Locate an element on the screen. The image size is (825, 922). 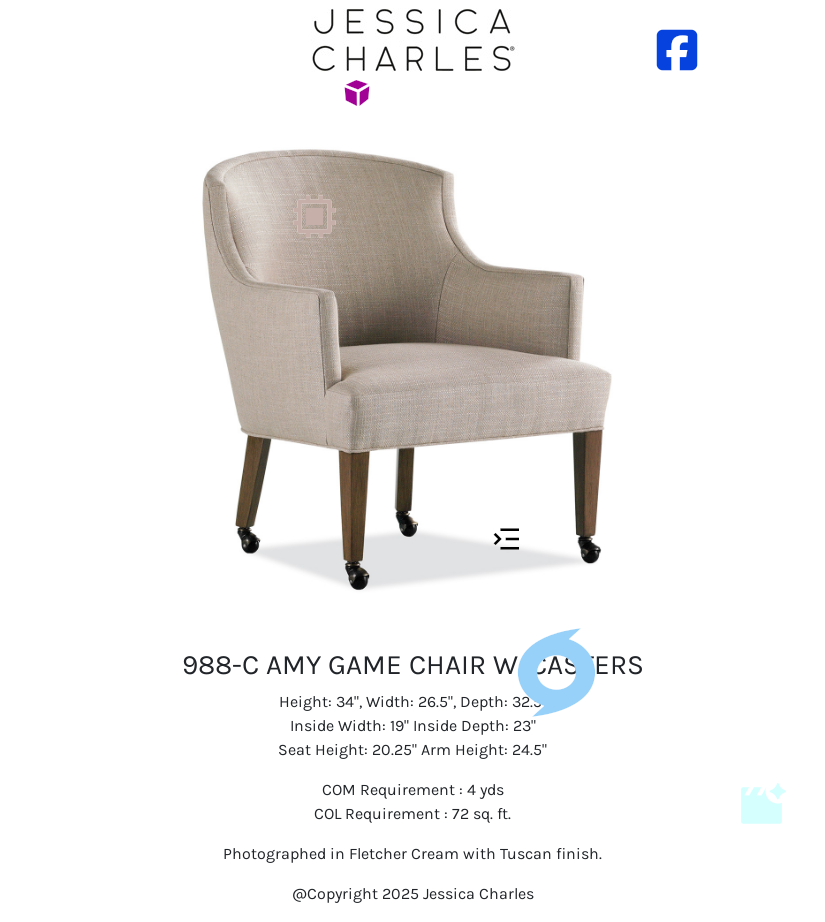
access AI-powered video editing tools is located at coordinates (761, 805).